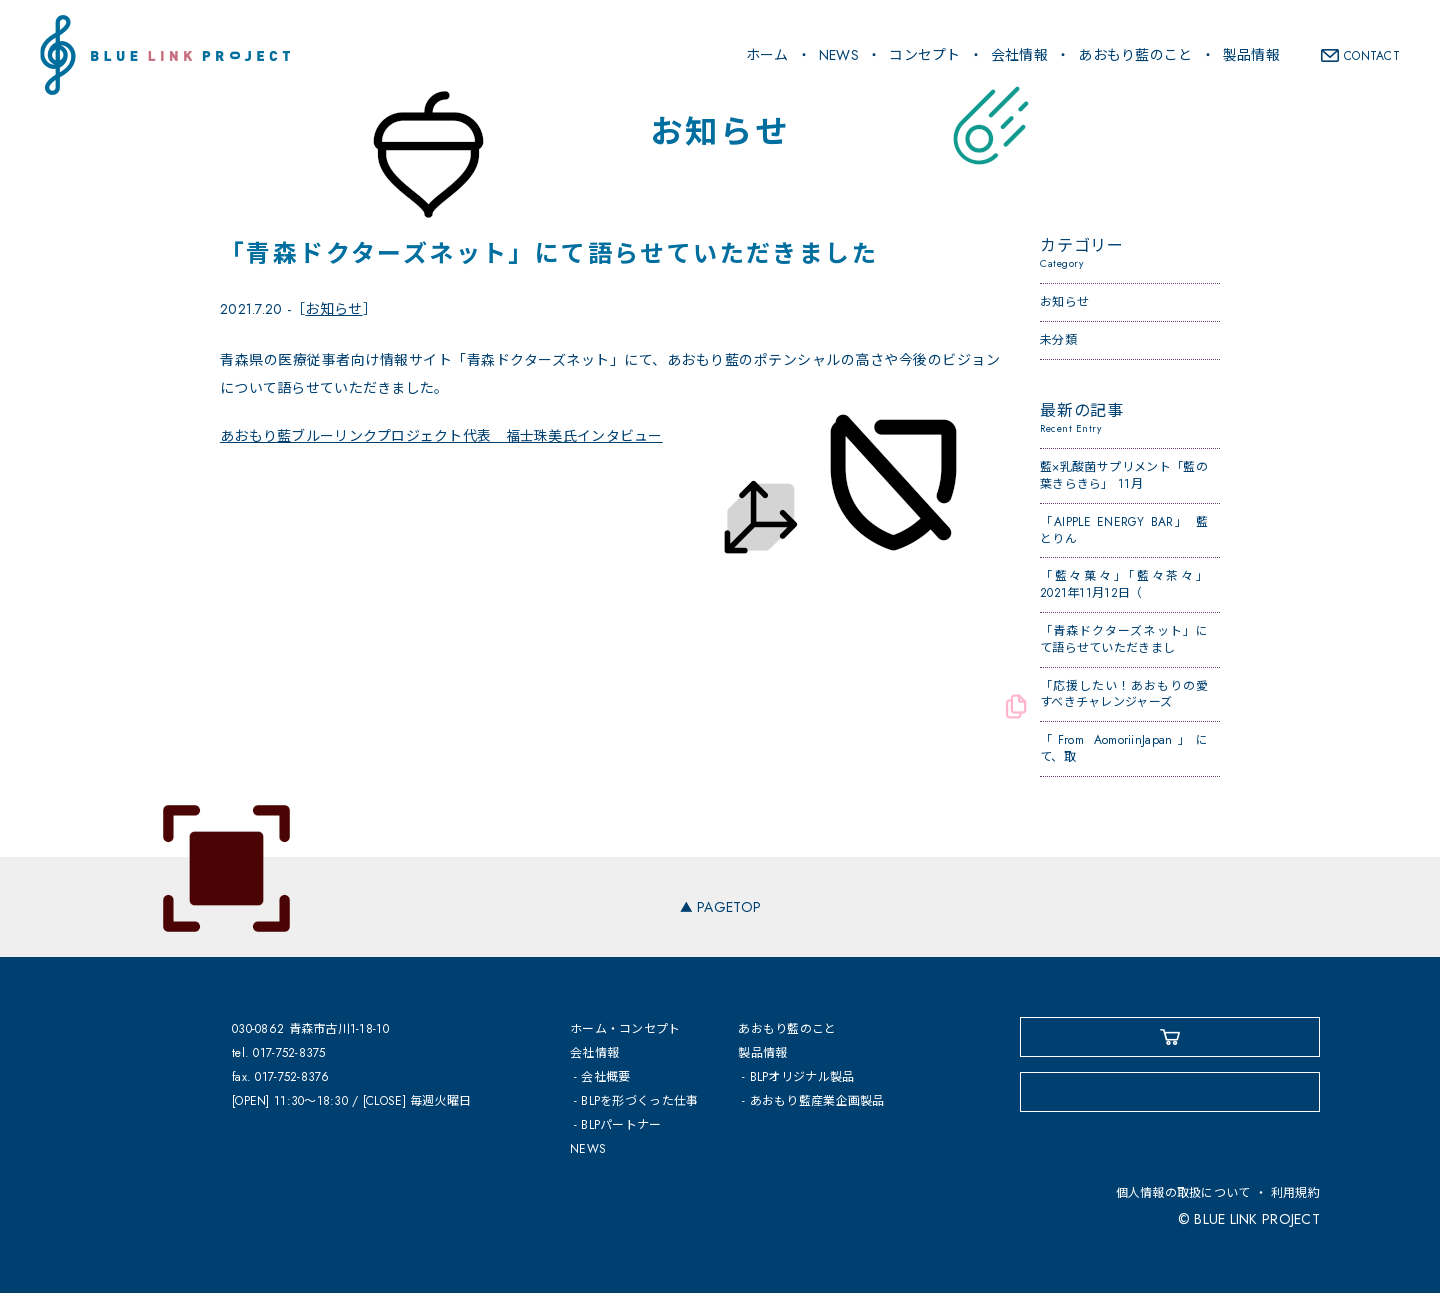 This screenshot has height=1293, width=1440. What do you see at coordinates (226, 868) in the screenshot?
I see `scan a QR code or barcode` at bounding box center [226, 868].